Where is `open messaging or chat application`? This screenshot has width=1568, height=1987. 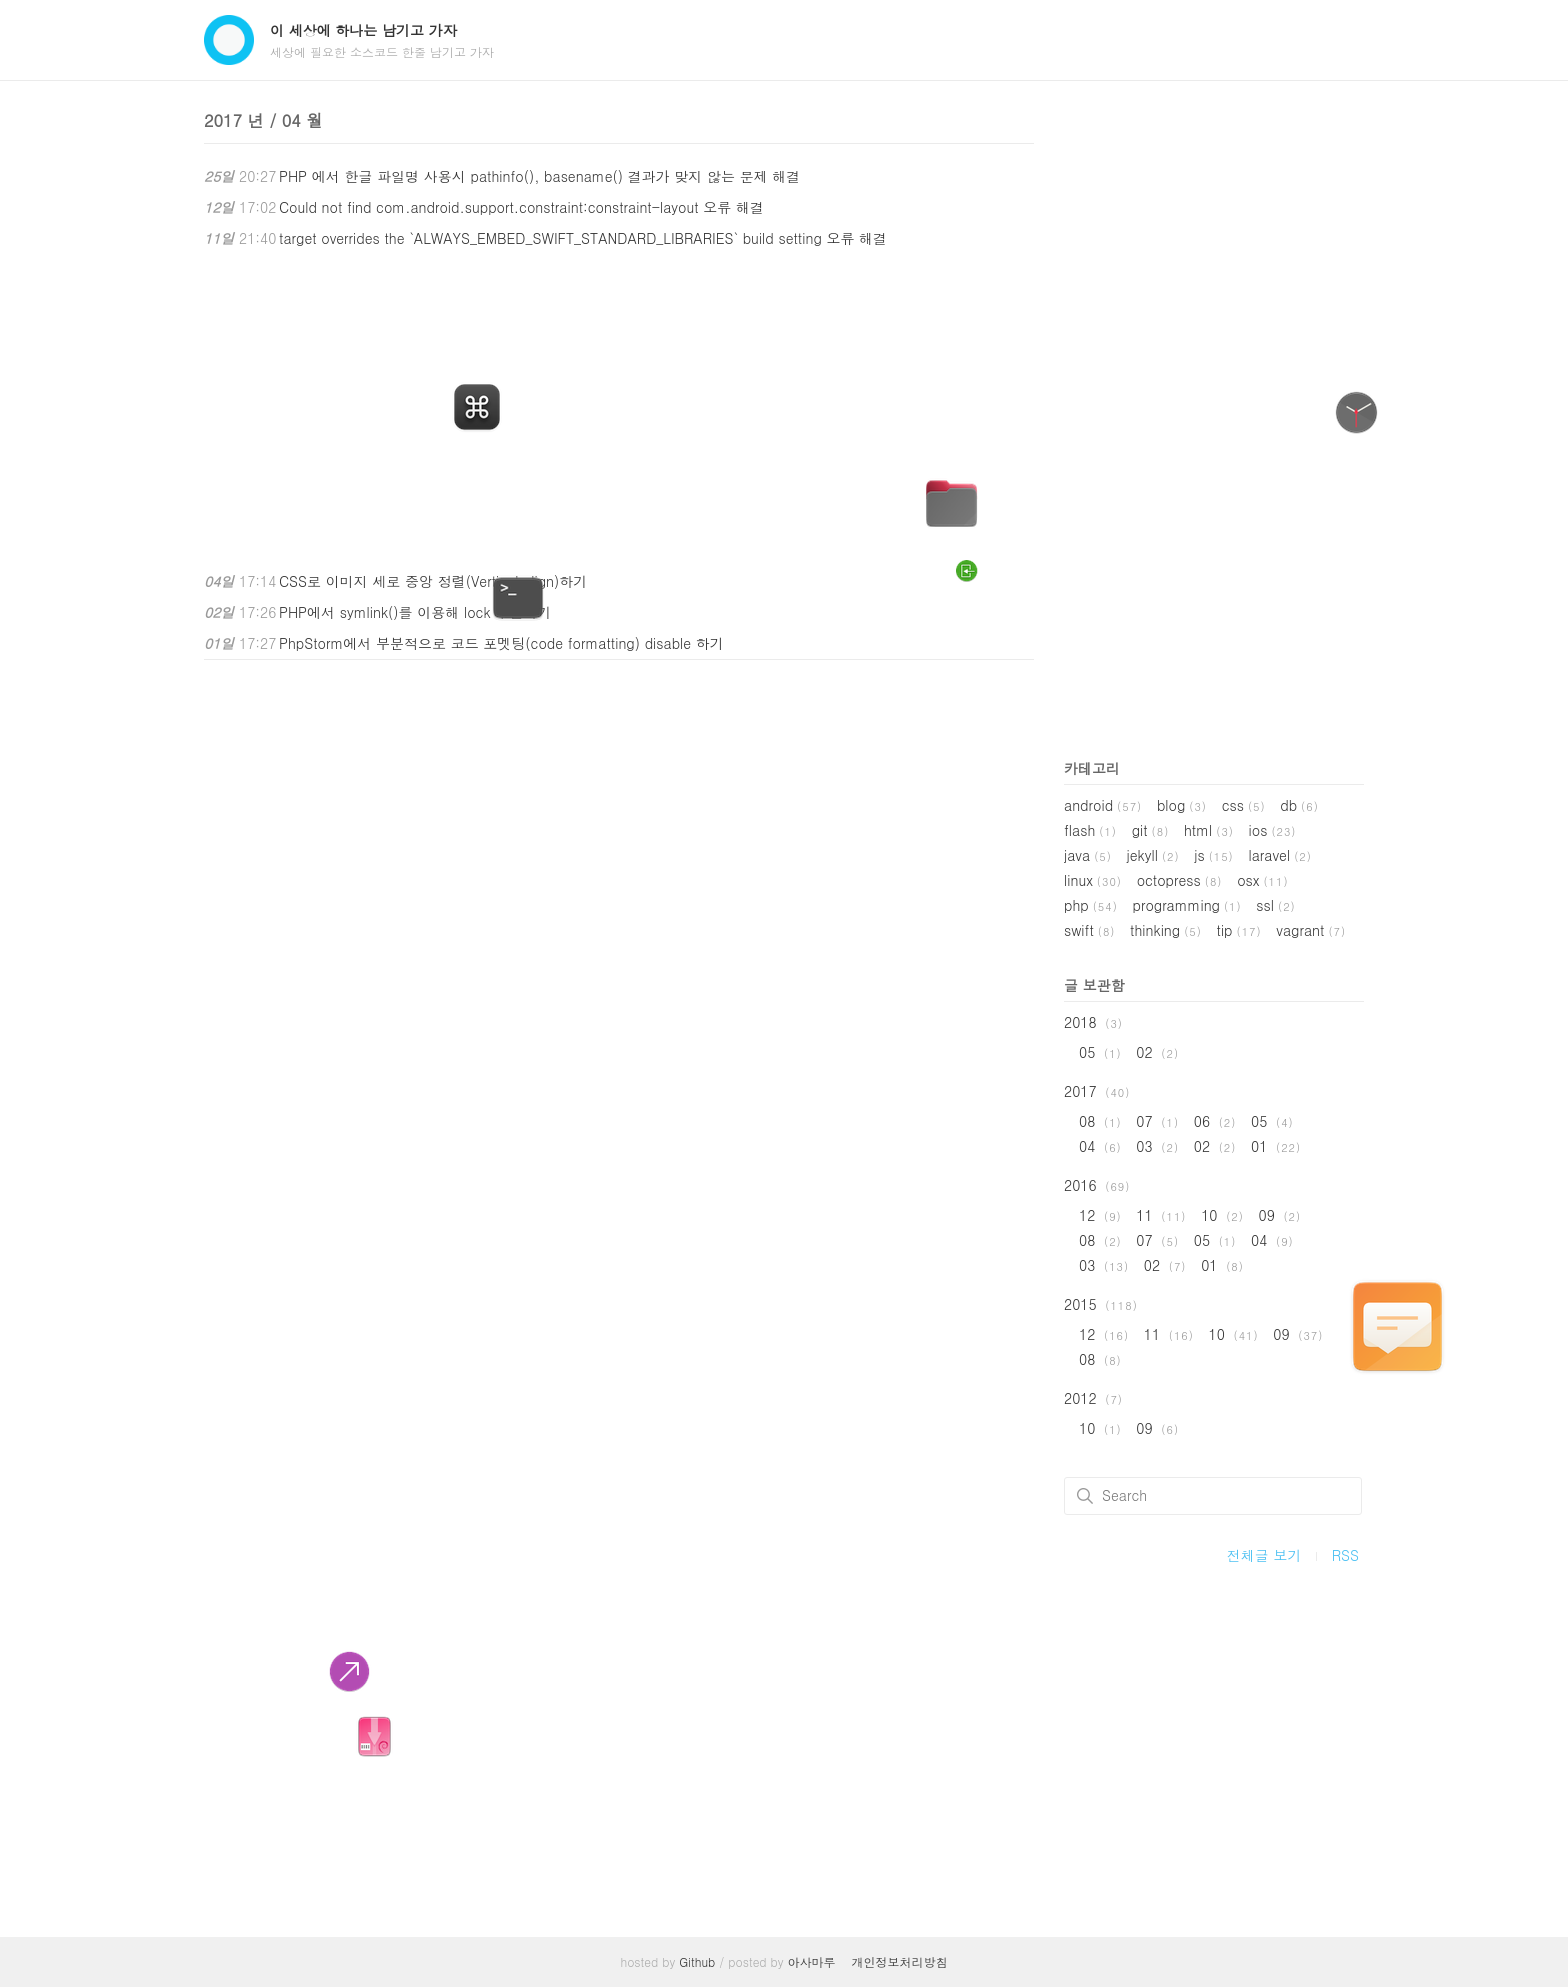
open messaging or chat application is located at coordinates (1397, 1326).